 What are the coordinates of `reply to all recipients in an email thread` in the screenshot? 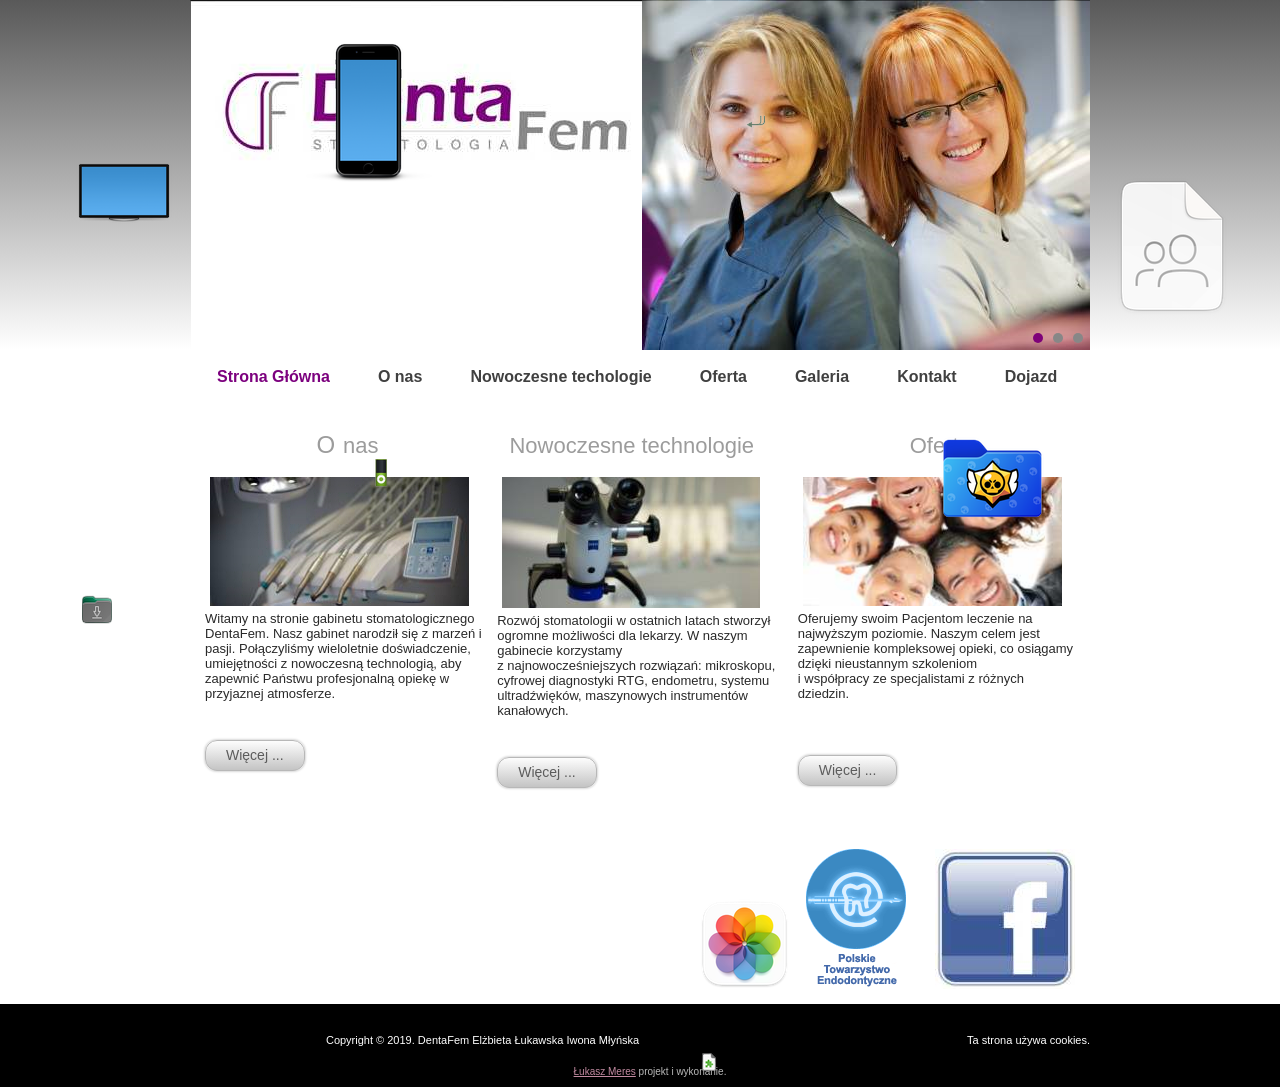 It's located at (755, 120).